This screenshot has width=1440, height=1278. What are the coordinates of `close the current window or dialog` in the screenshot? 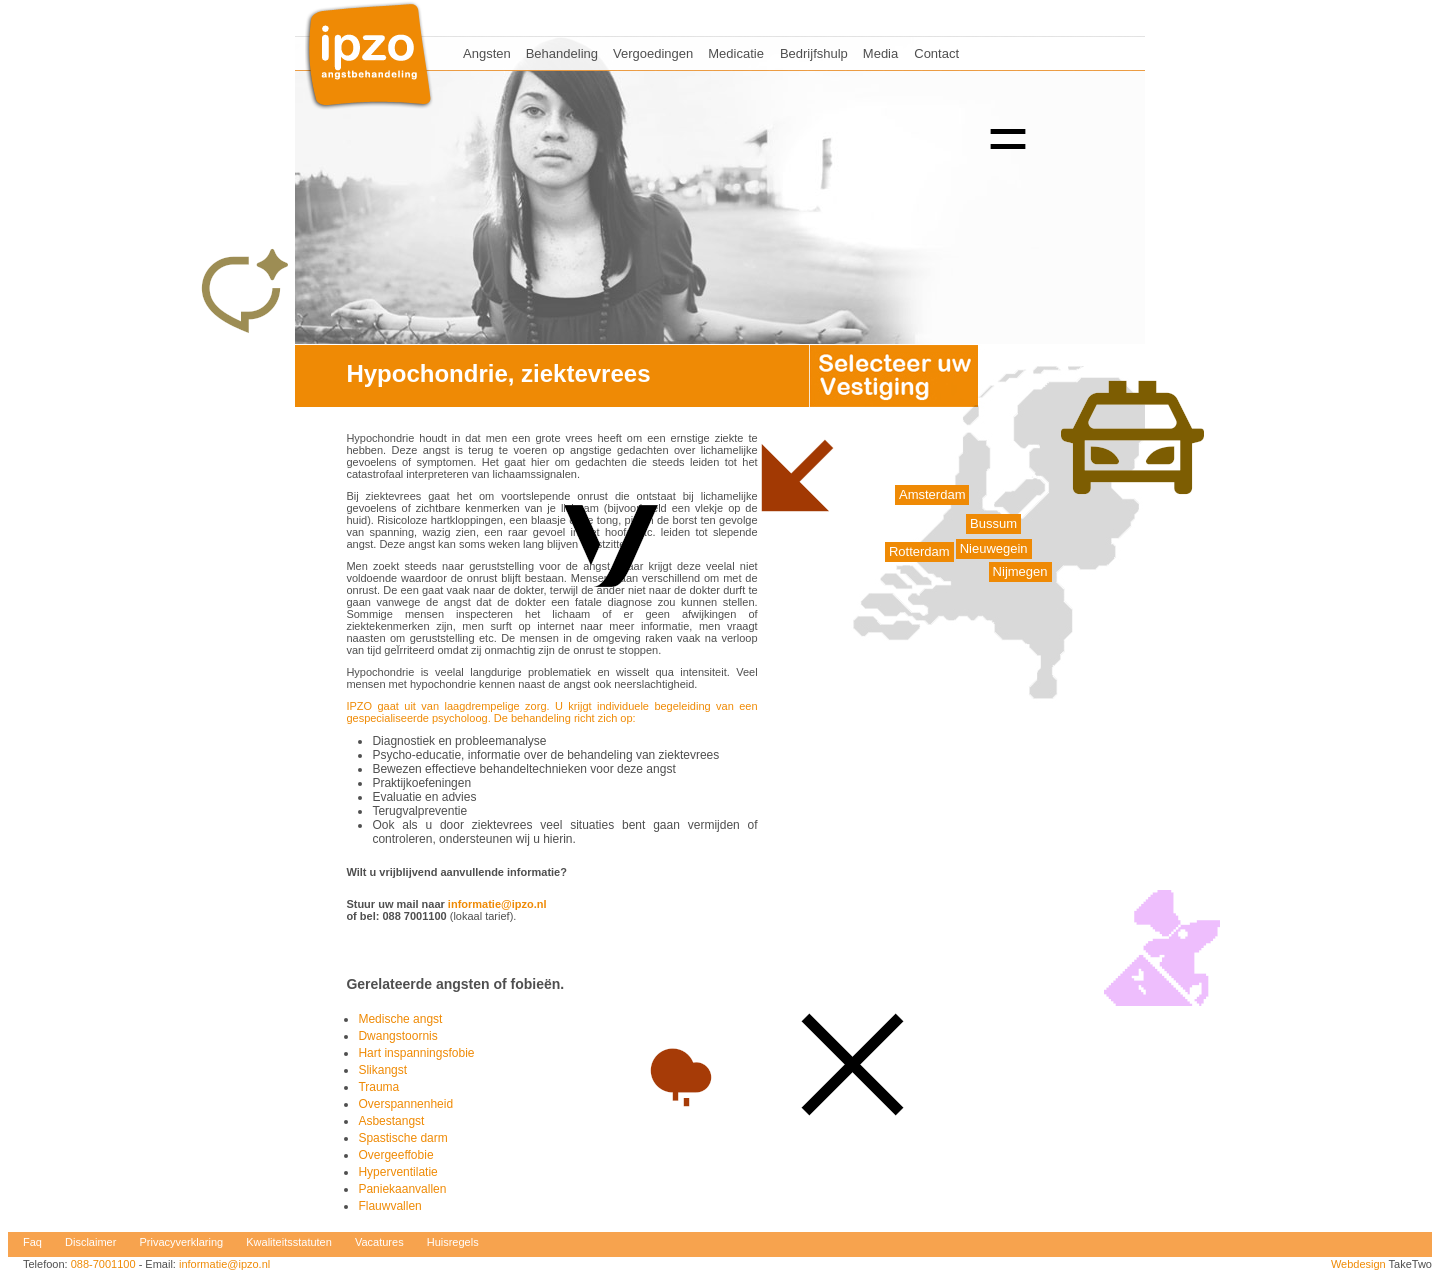 It's located at (852, 1064).